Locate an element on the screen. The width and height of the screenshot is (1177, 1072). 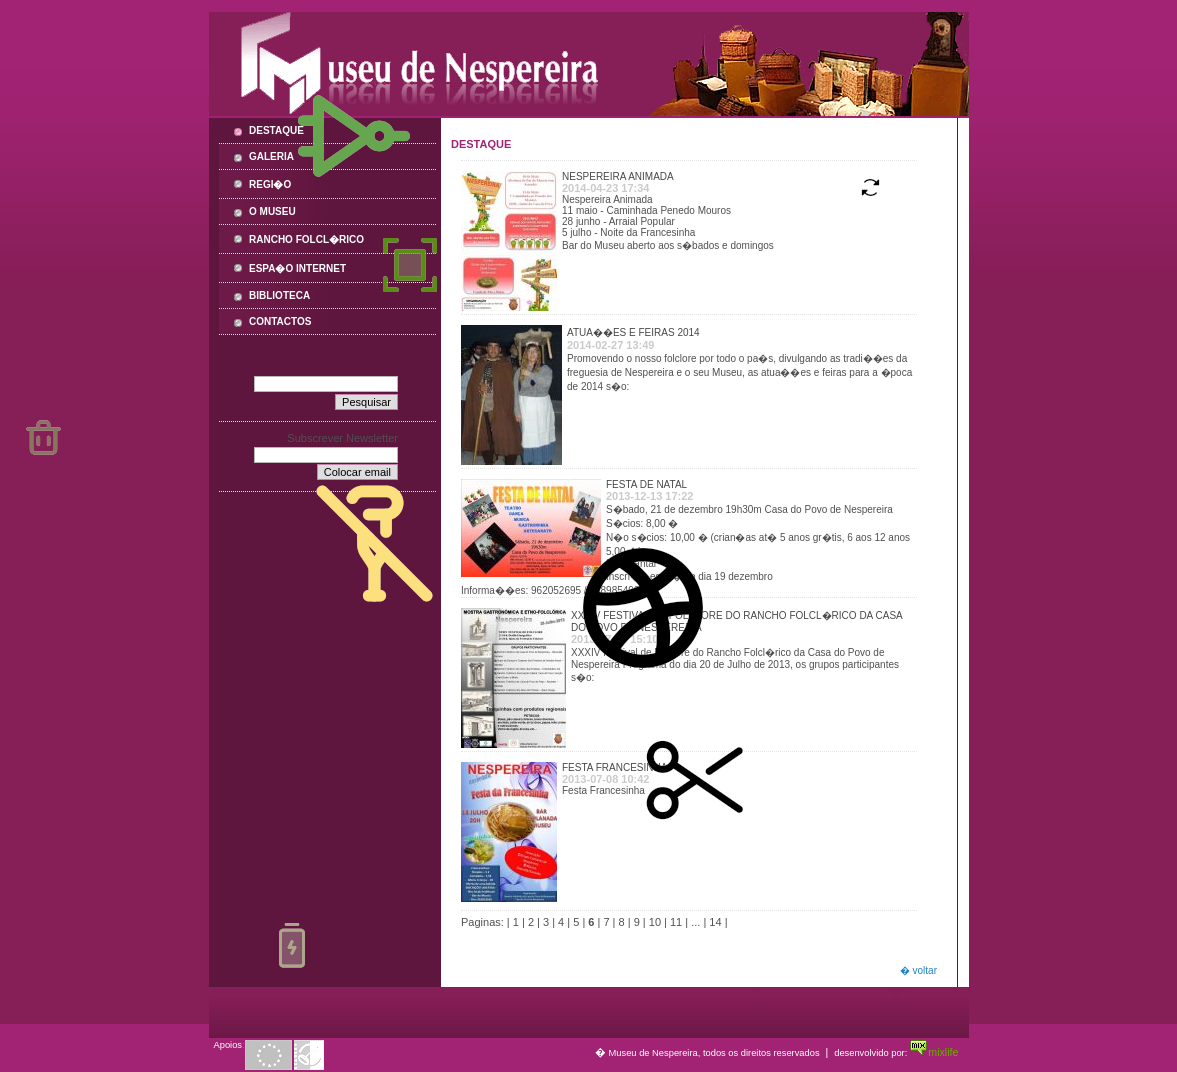
scan a document or QR code is located at coordinates (410, 265).